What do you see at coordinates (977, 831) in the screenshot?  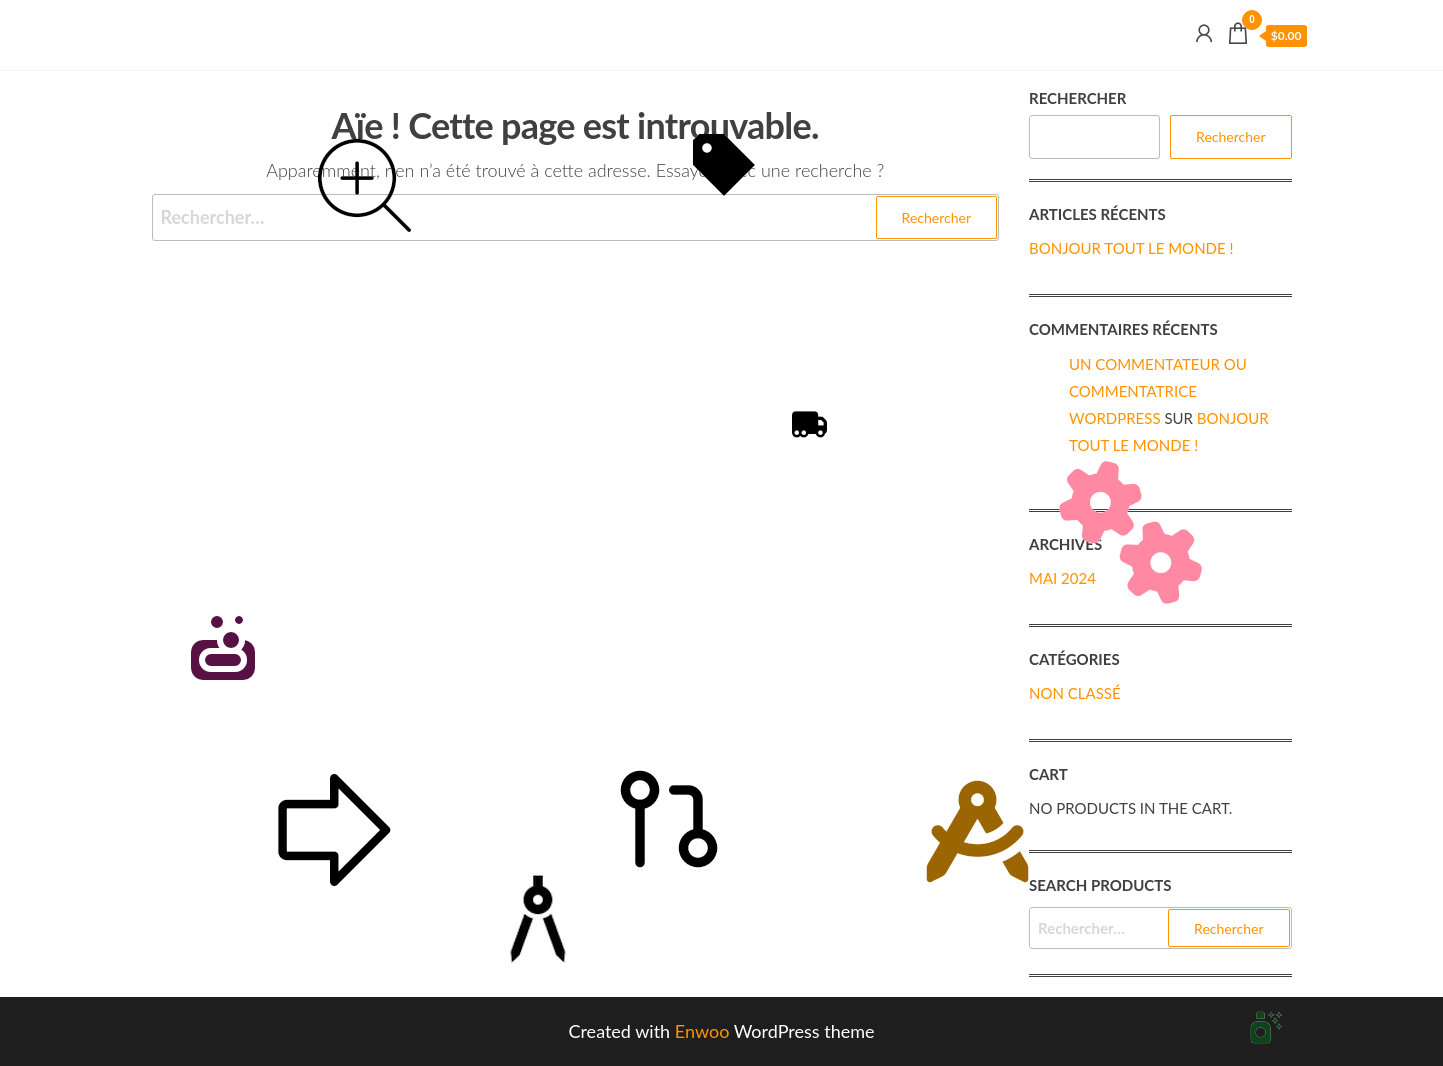 I see `access drawing or design tools` at bounding box center [977, 831].